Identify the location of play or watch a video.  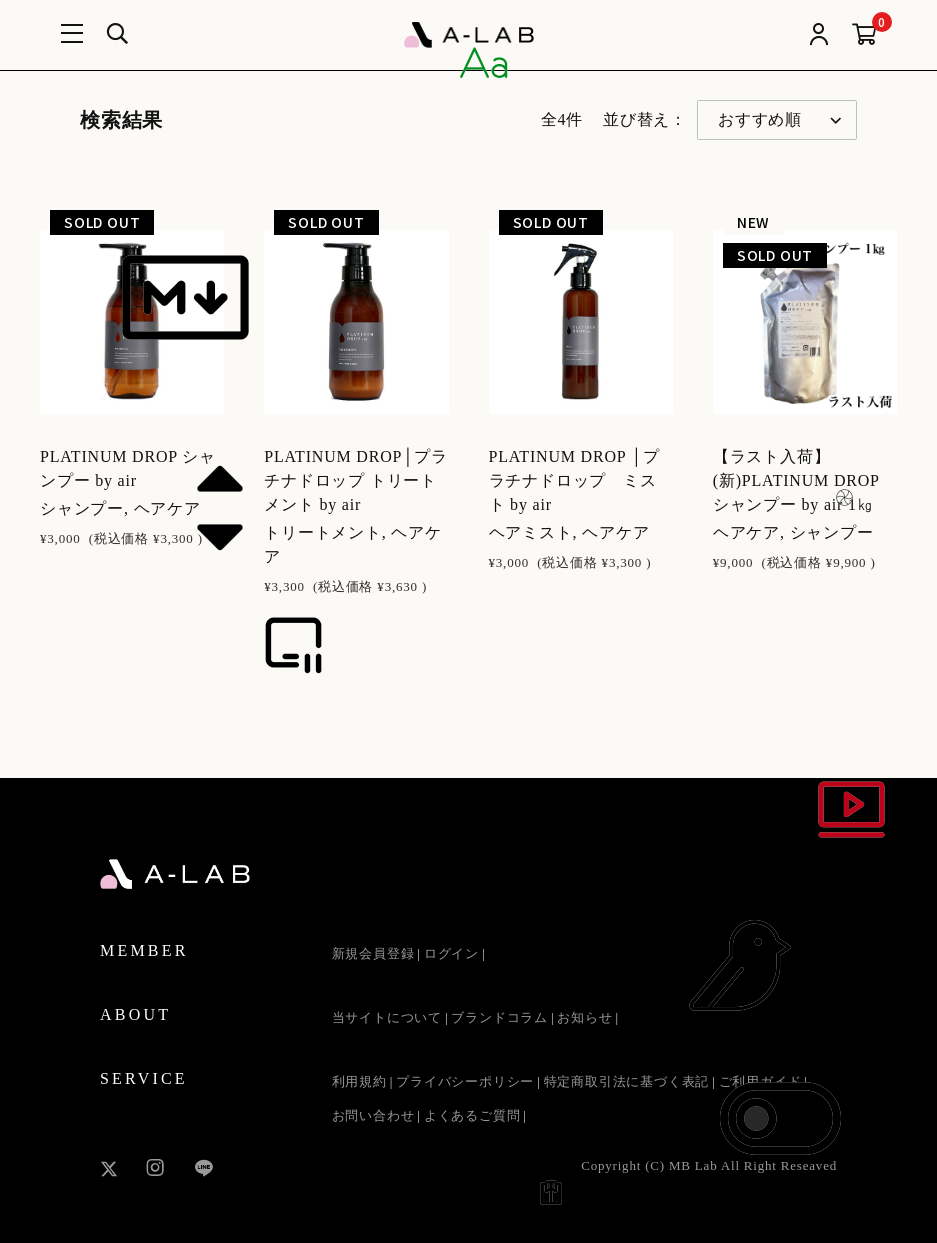
(851, 809).